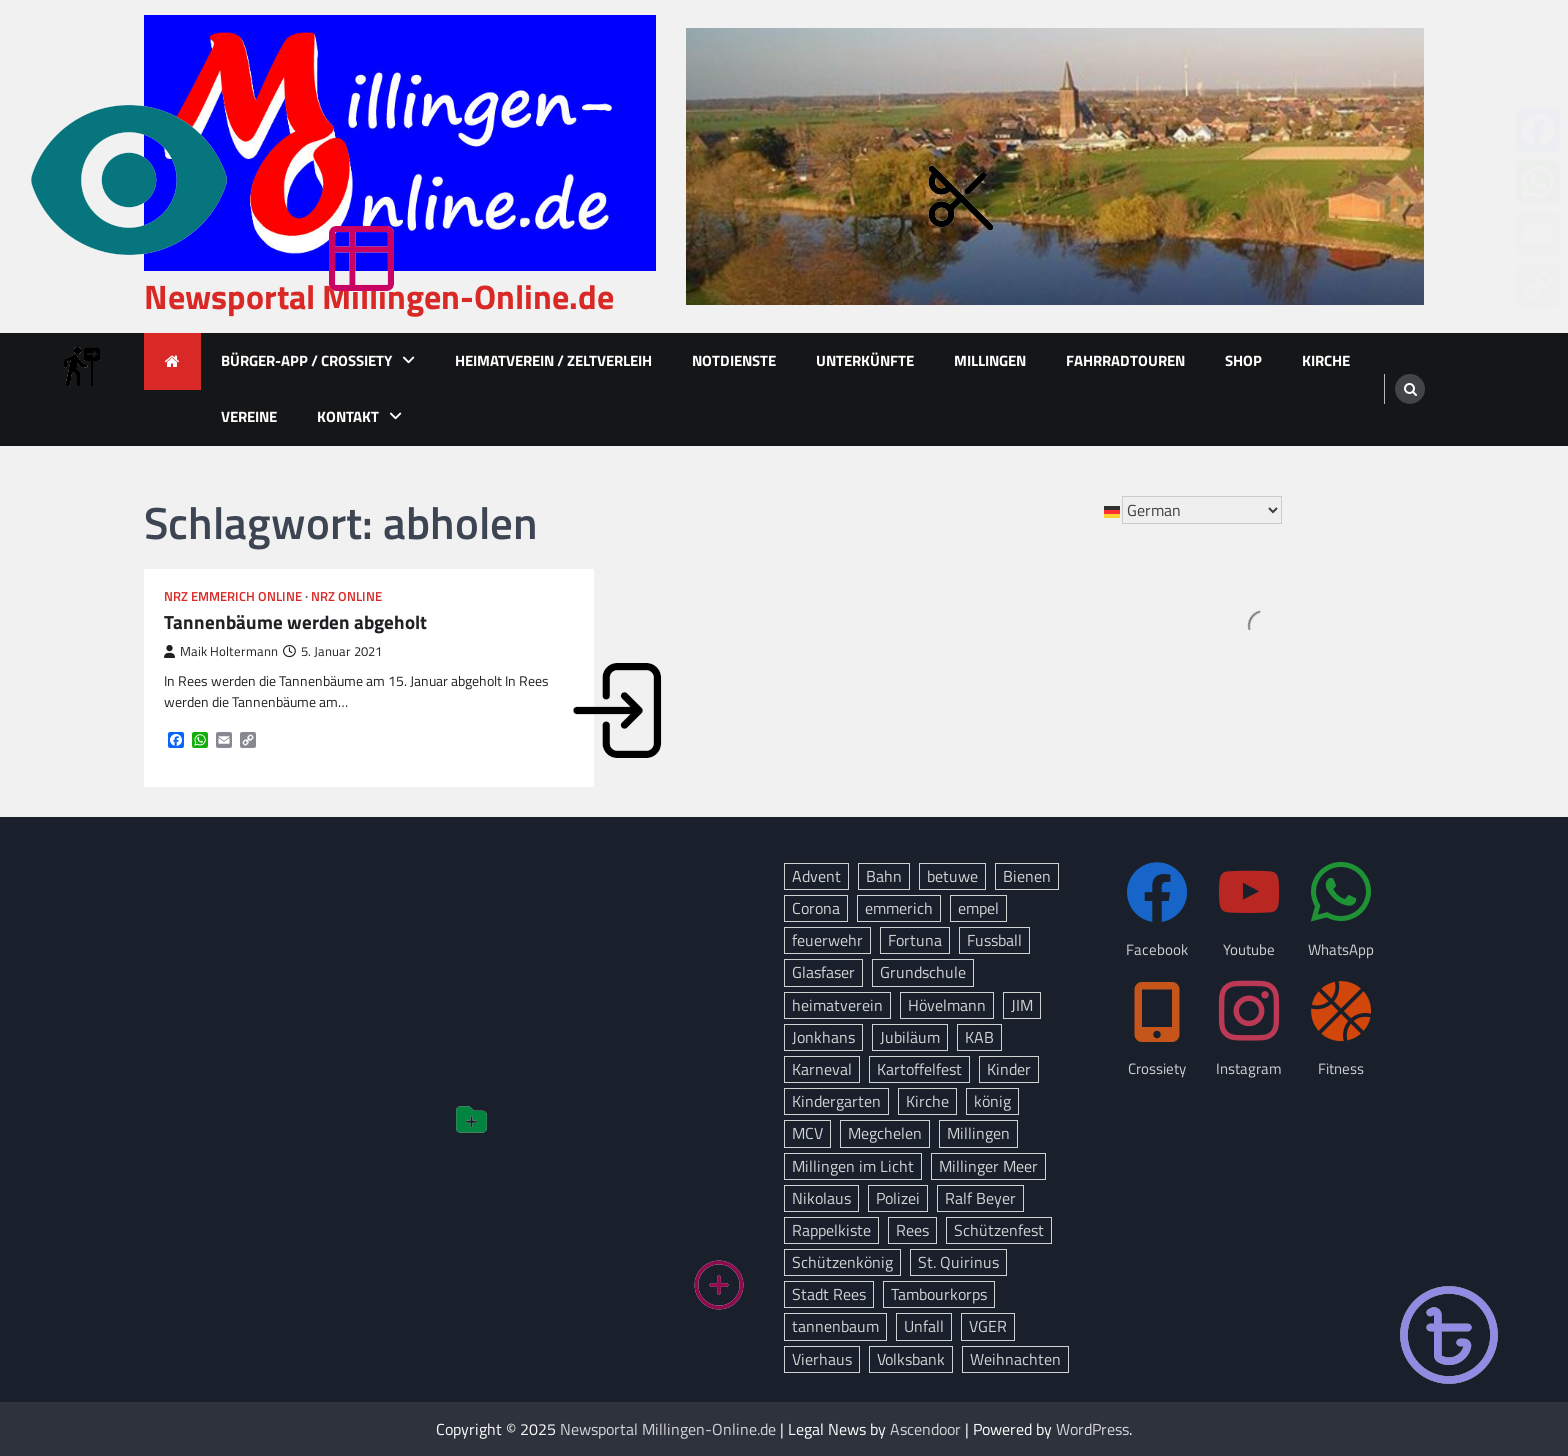 This screenshot has height=1456, width=1568. I want to click on view data in table format, so click(361, 258).